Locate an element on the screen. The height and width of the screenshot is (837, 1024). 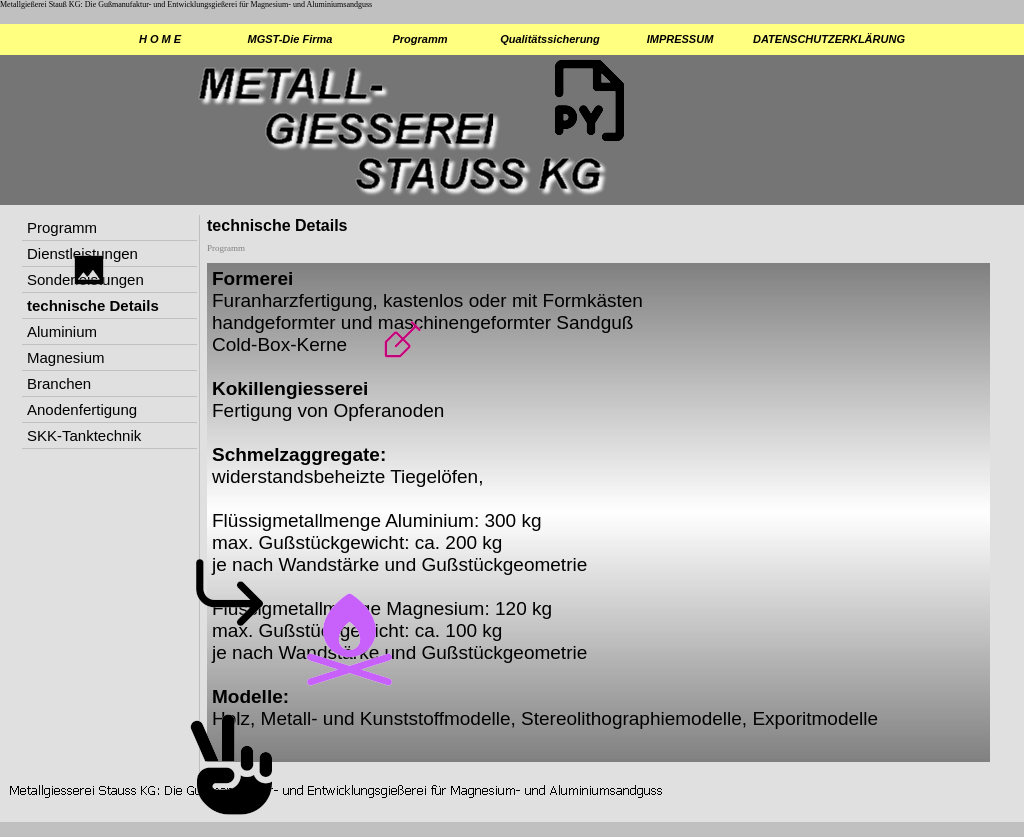
peace sign or victory gesture emoji is located at coordinates (234, 764).